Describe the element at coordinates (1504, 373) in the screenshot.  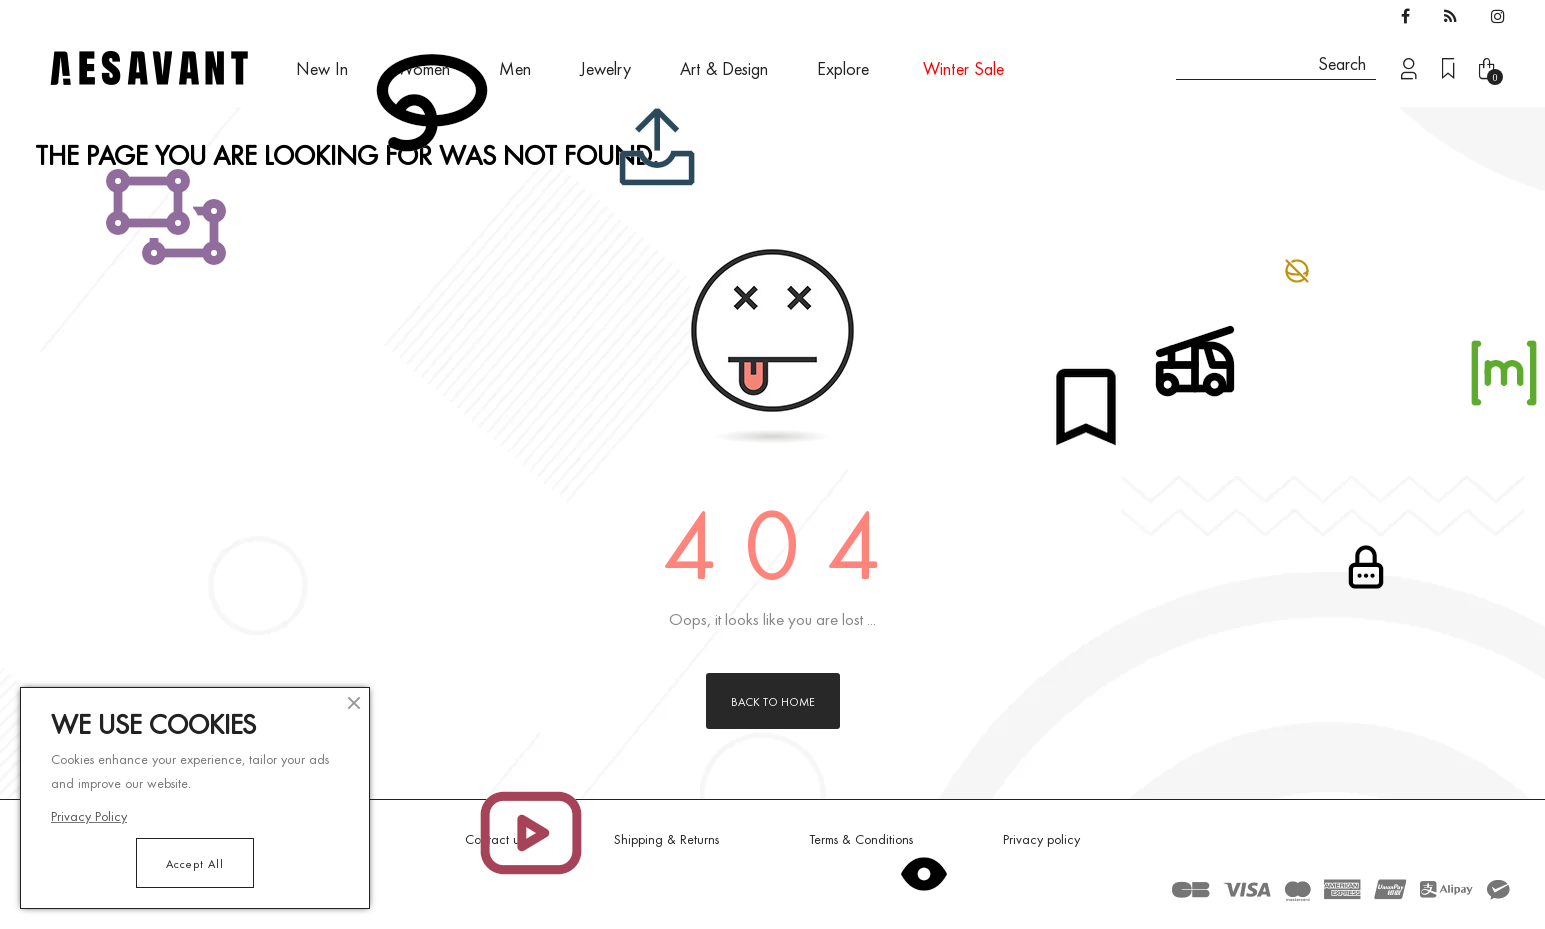
I see `open Matrix messaging app` at that location.